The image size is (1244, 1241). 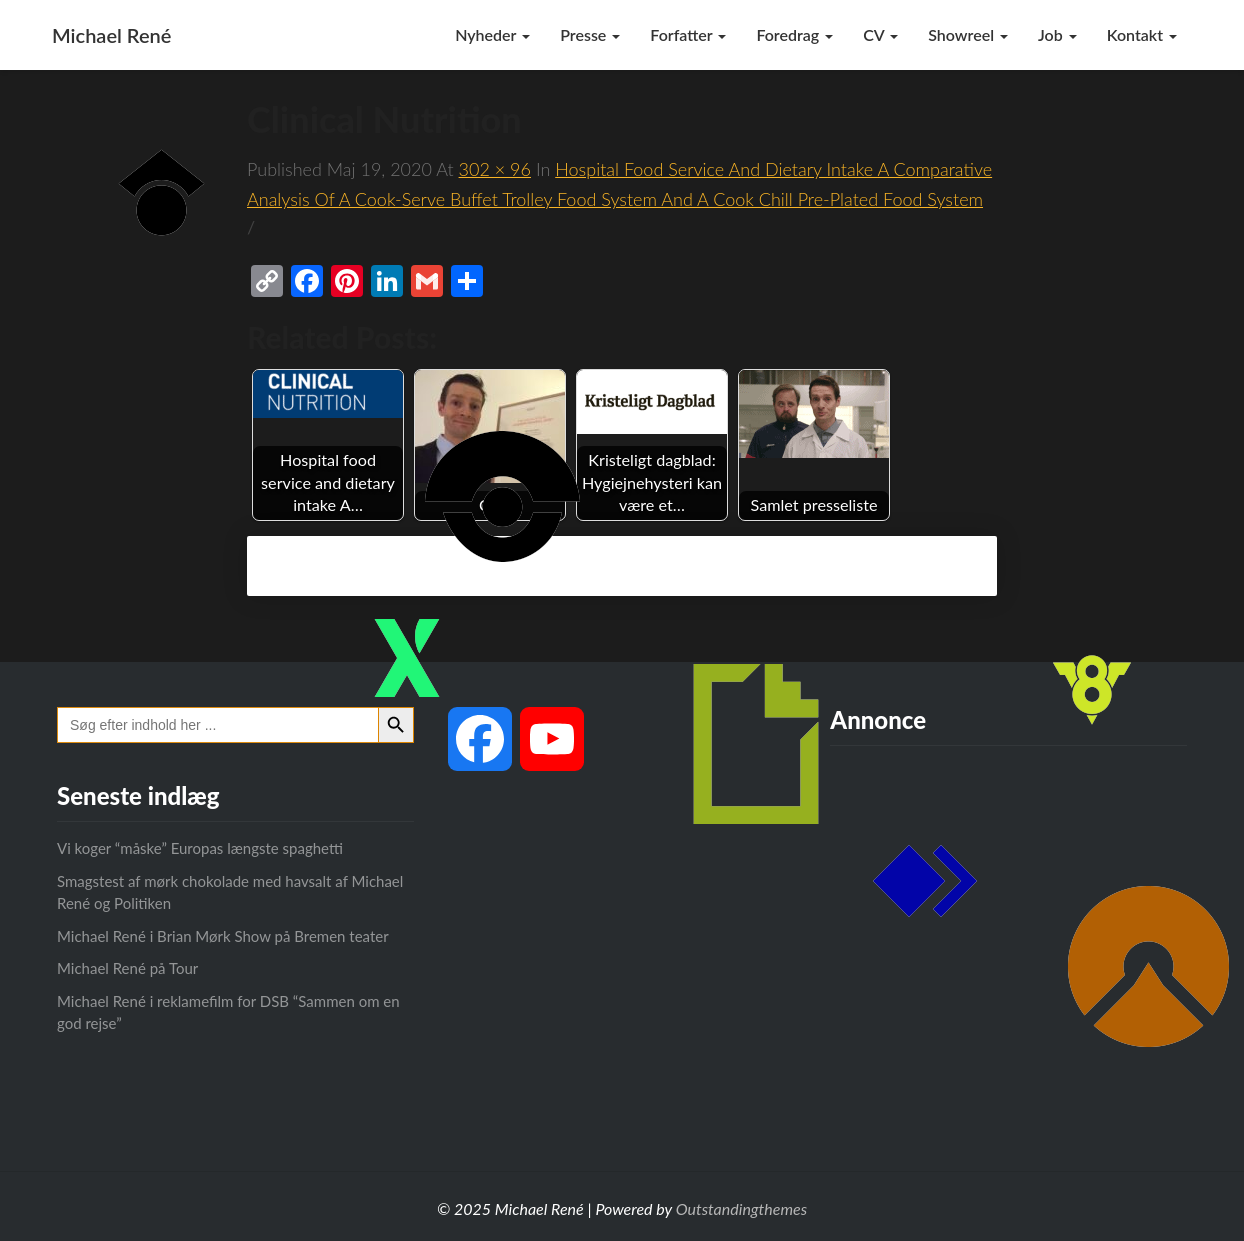 What do you see at coordinates (502, 496) in the screenshot?
I see `drone CI/CD platform logo` at bounding box center [502, 496].